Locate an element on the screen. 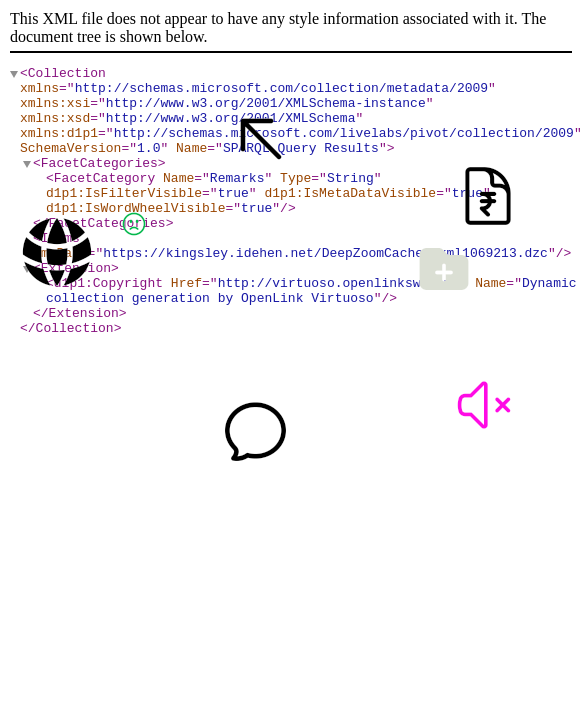 The height and width of the screenshot is (720, 582). open chat or messaging is located at coordinates (255, 430).